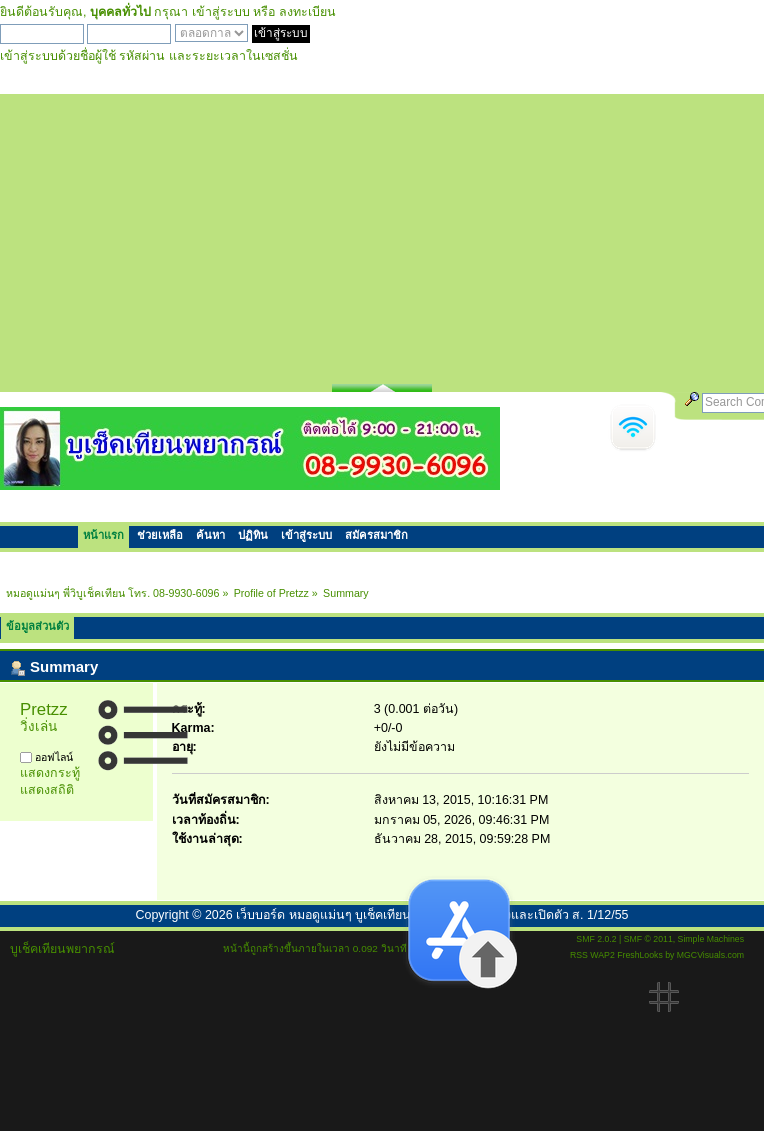 The width and height of the screenshot is (764, 1131). What do you see at coordinates (633, 427) in the screenshot?
I see `access wireless network settings` at bounding box center [633, 427].